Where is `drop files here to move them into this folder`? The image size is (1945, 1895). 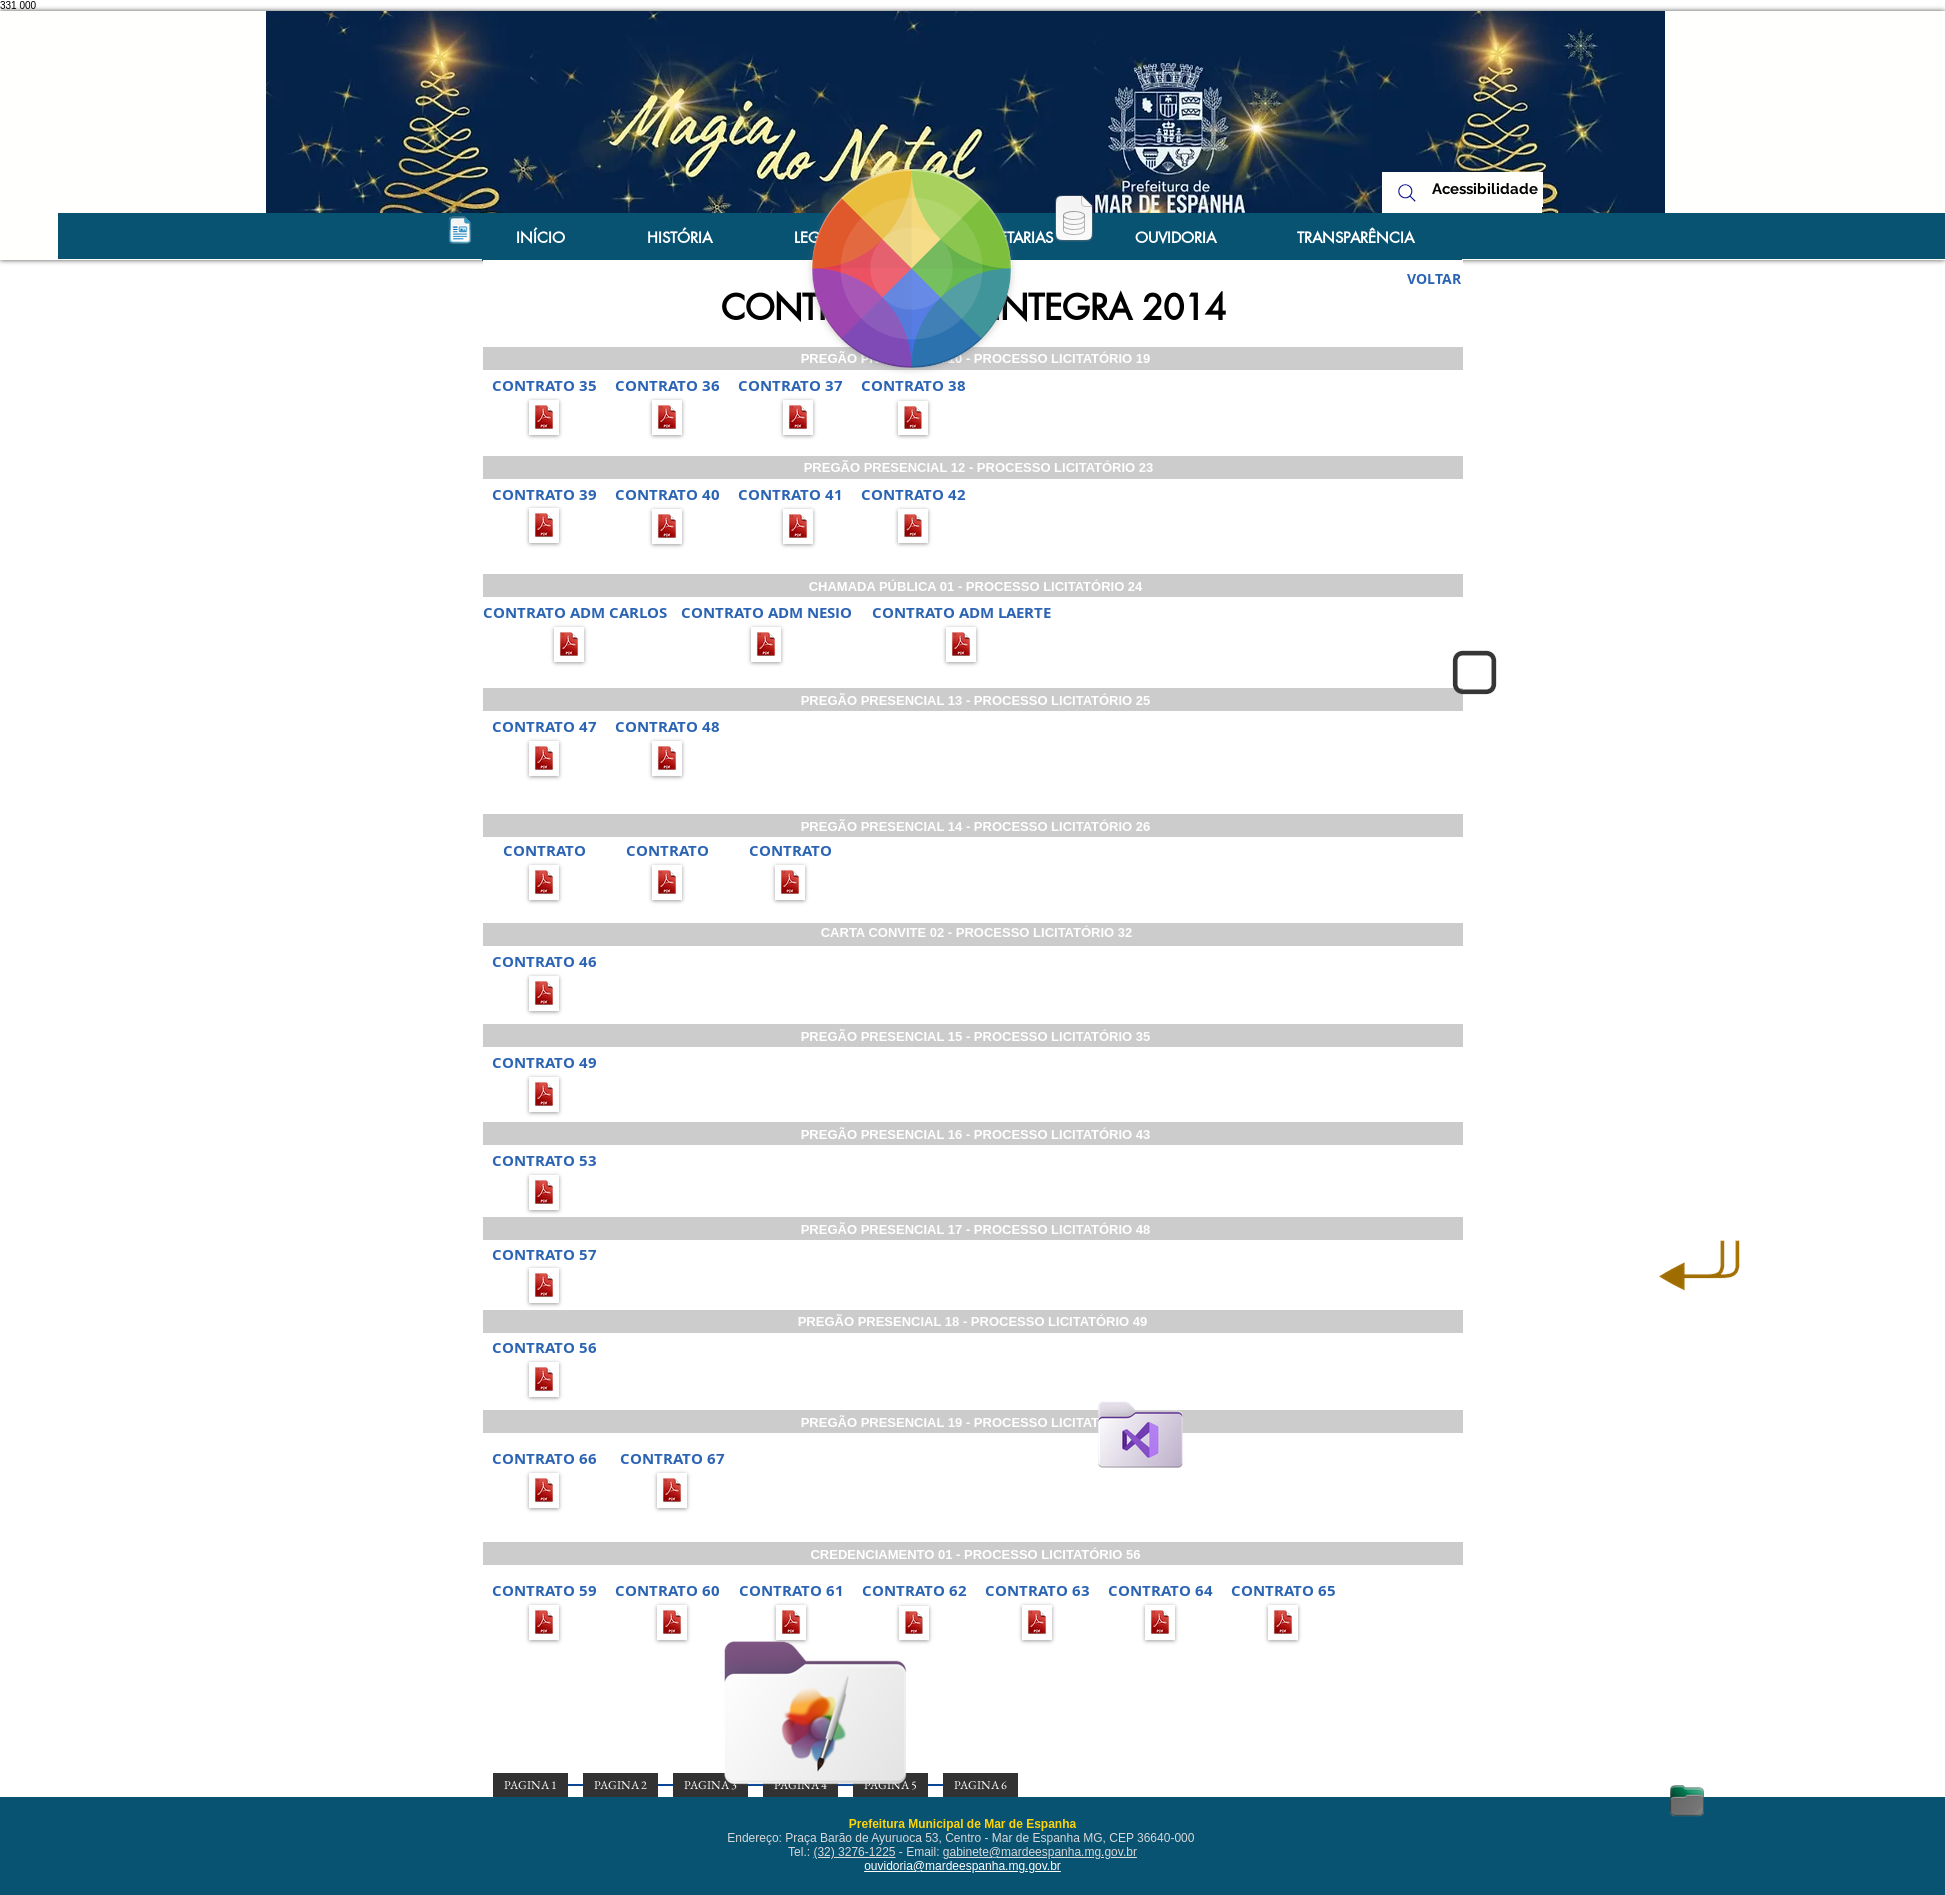 drop files here to move them into this folder is located at coordinates (1687, 1800).